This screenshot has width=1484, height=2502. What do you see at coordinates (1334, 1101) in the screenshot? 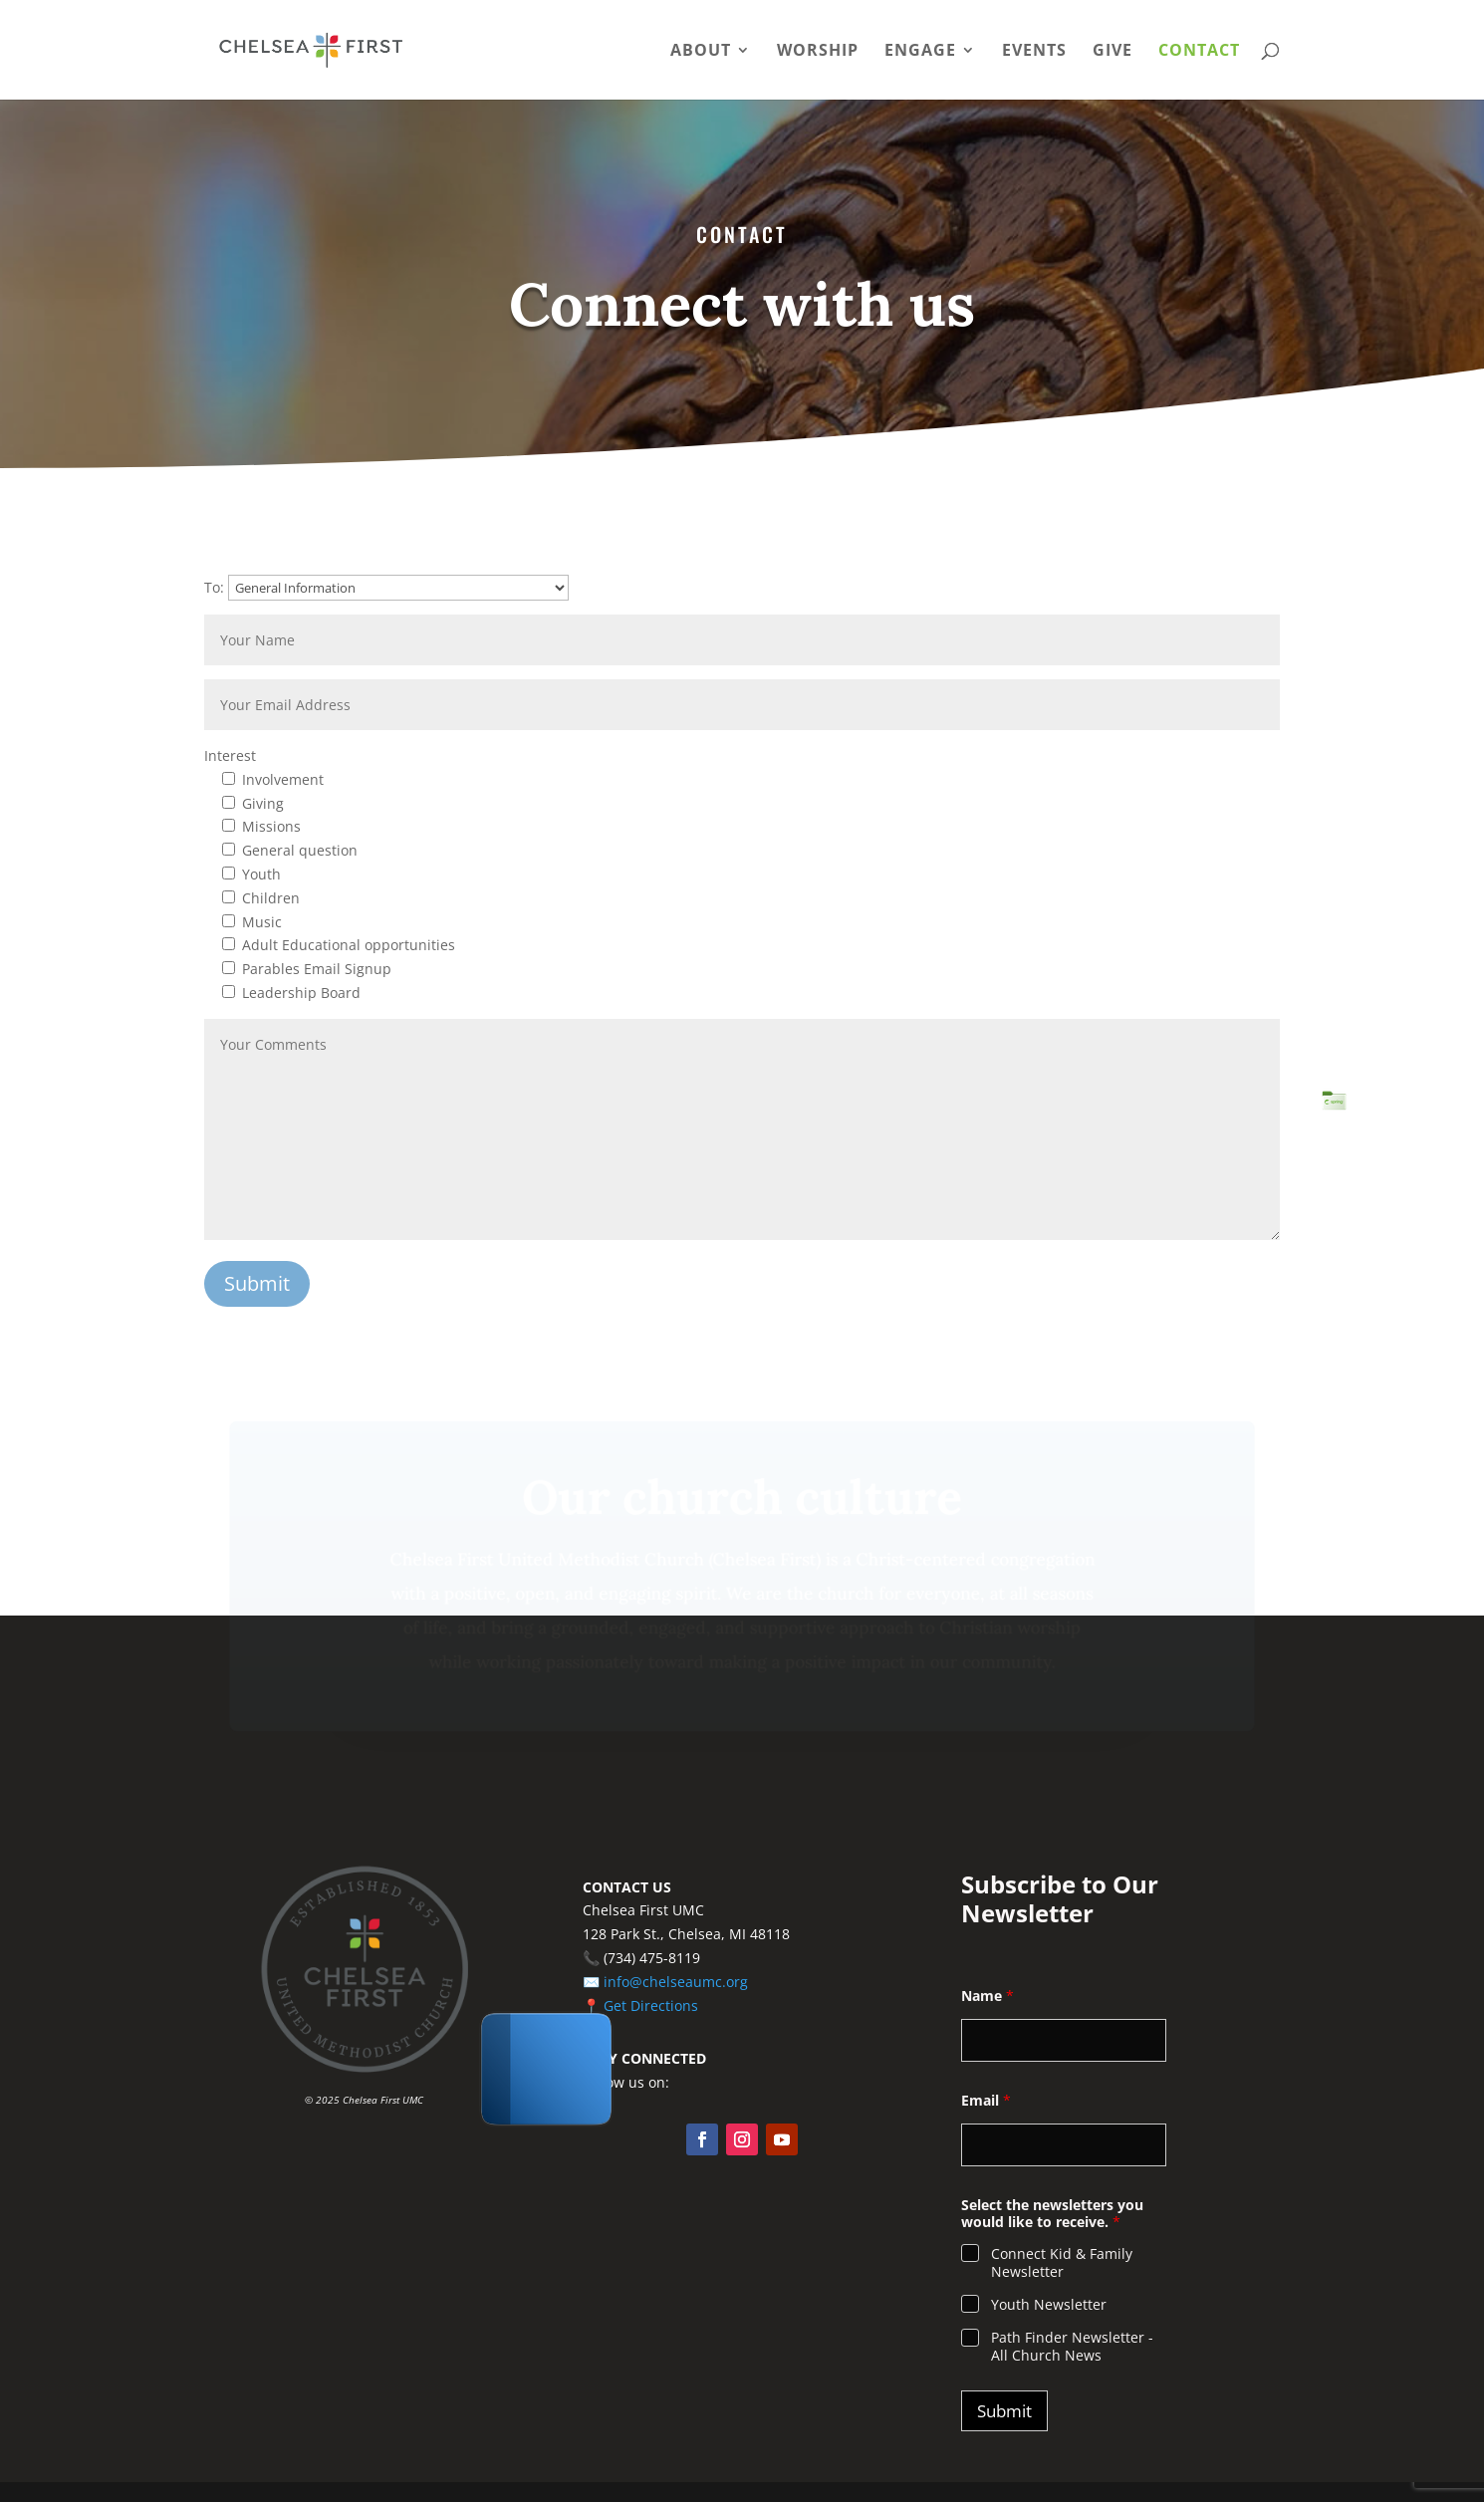
I see `open folder containing Spring framework project files` at bounding box center [1334, 1101].